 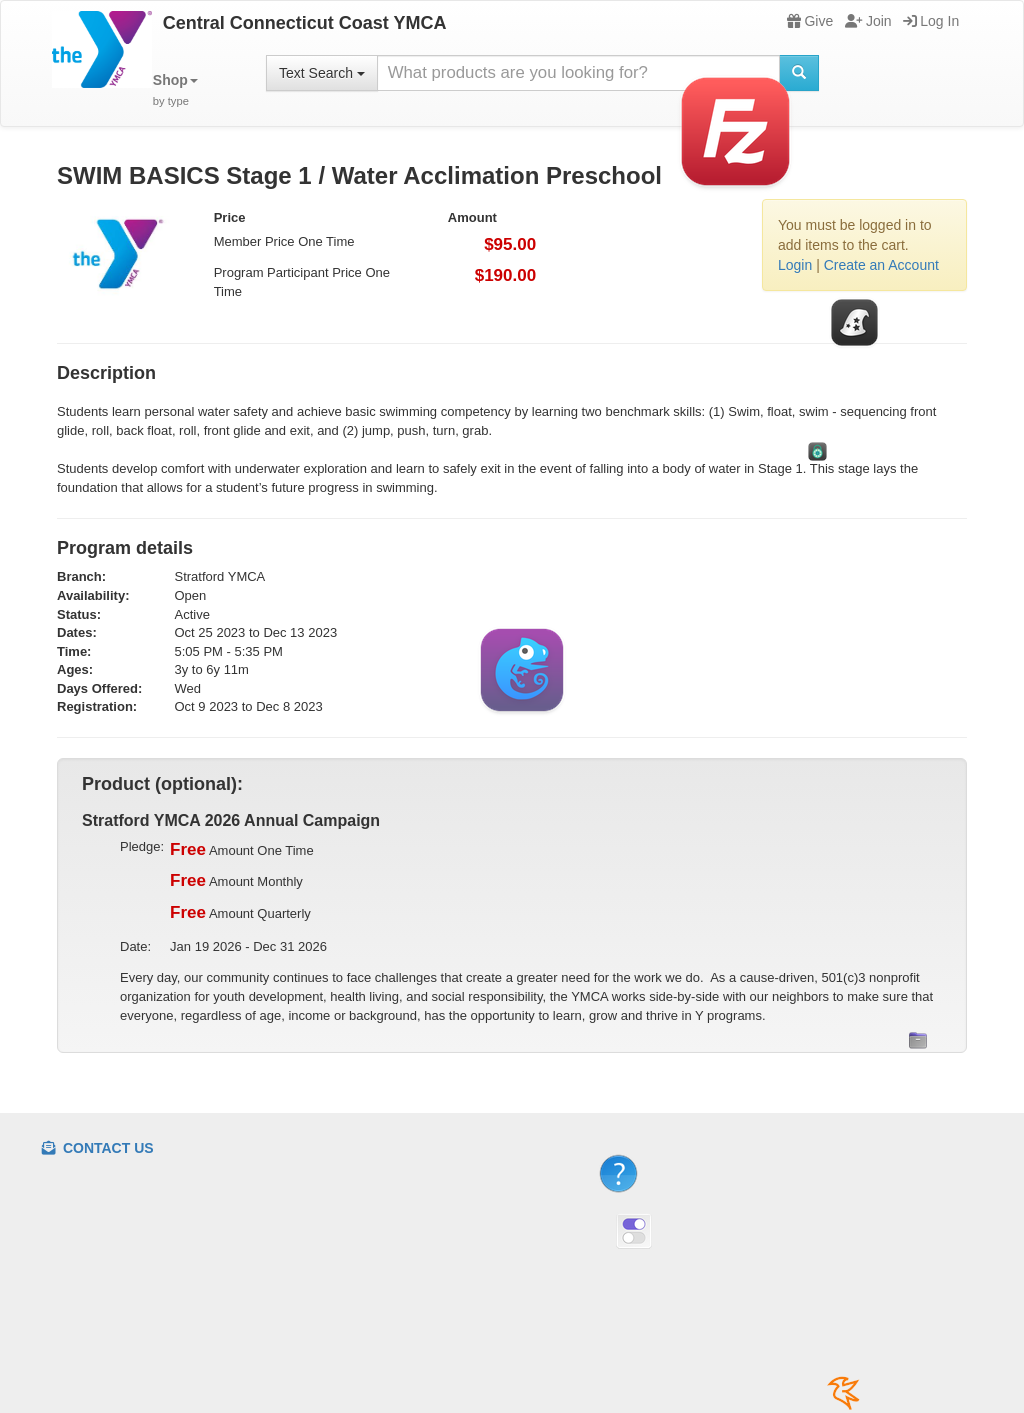 What do you see at coordinates (854, 322) in the screenshot?
I see `open ImageMagick display application` at bounding box center [854, 322].